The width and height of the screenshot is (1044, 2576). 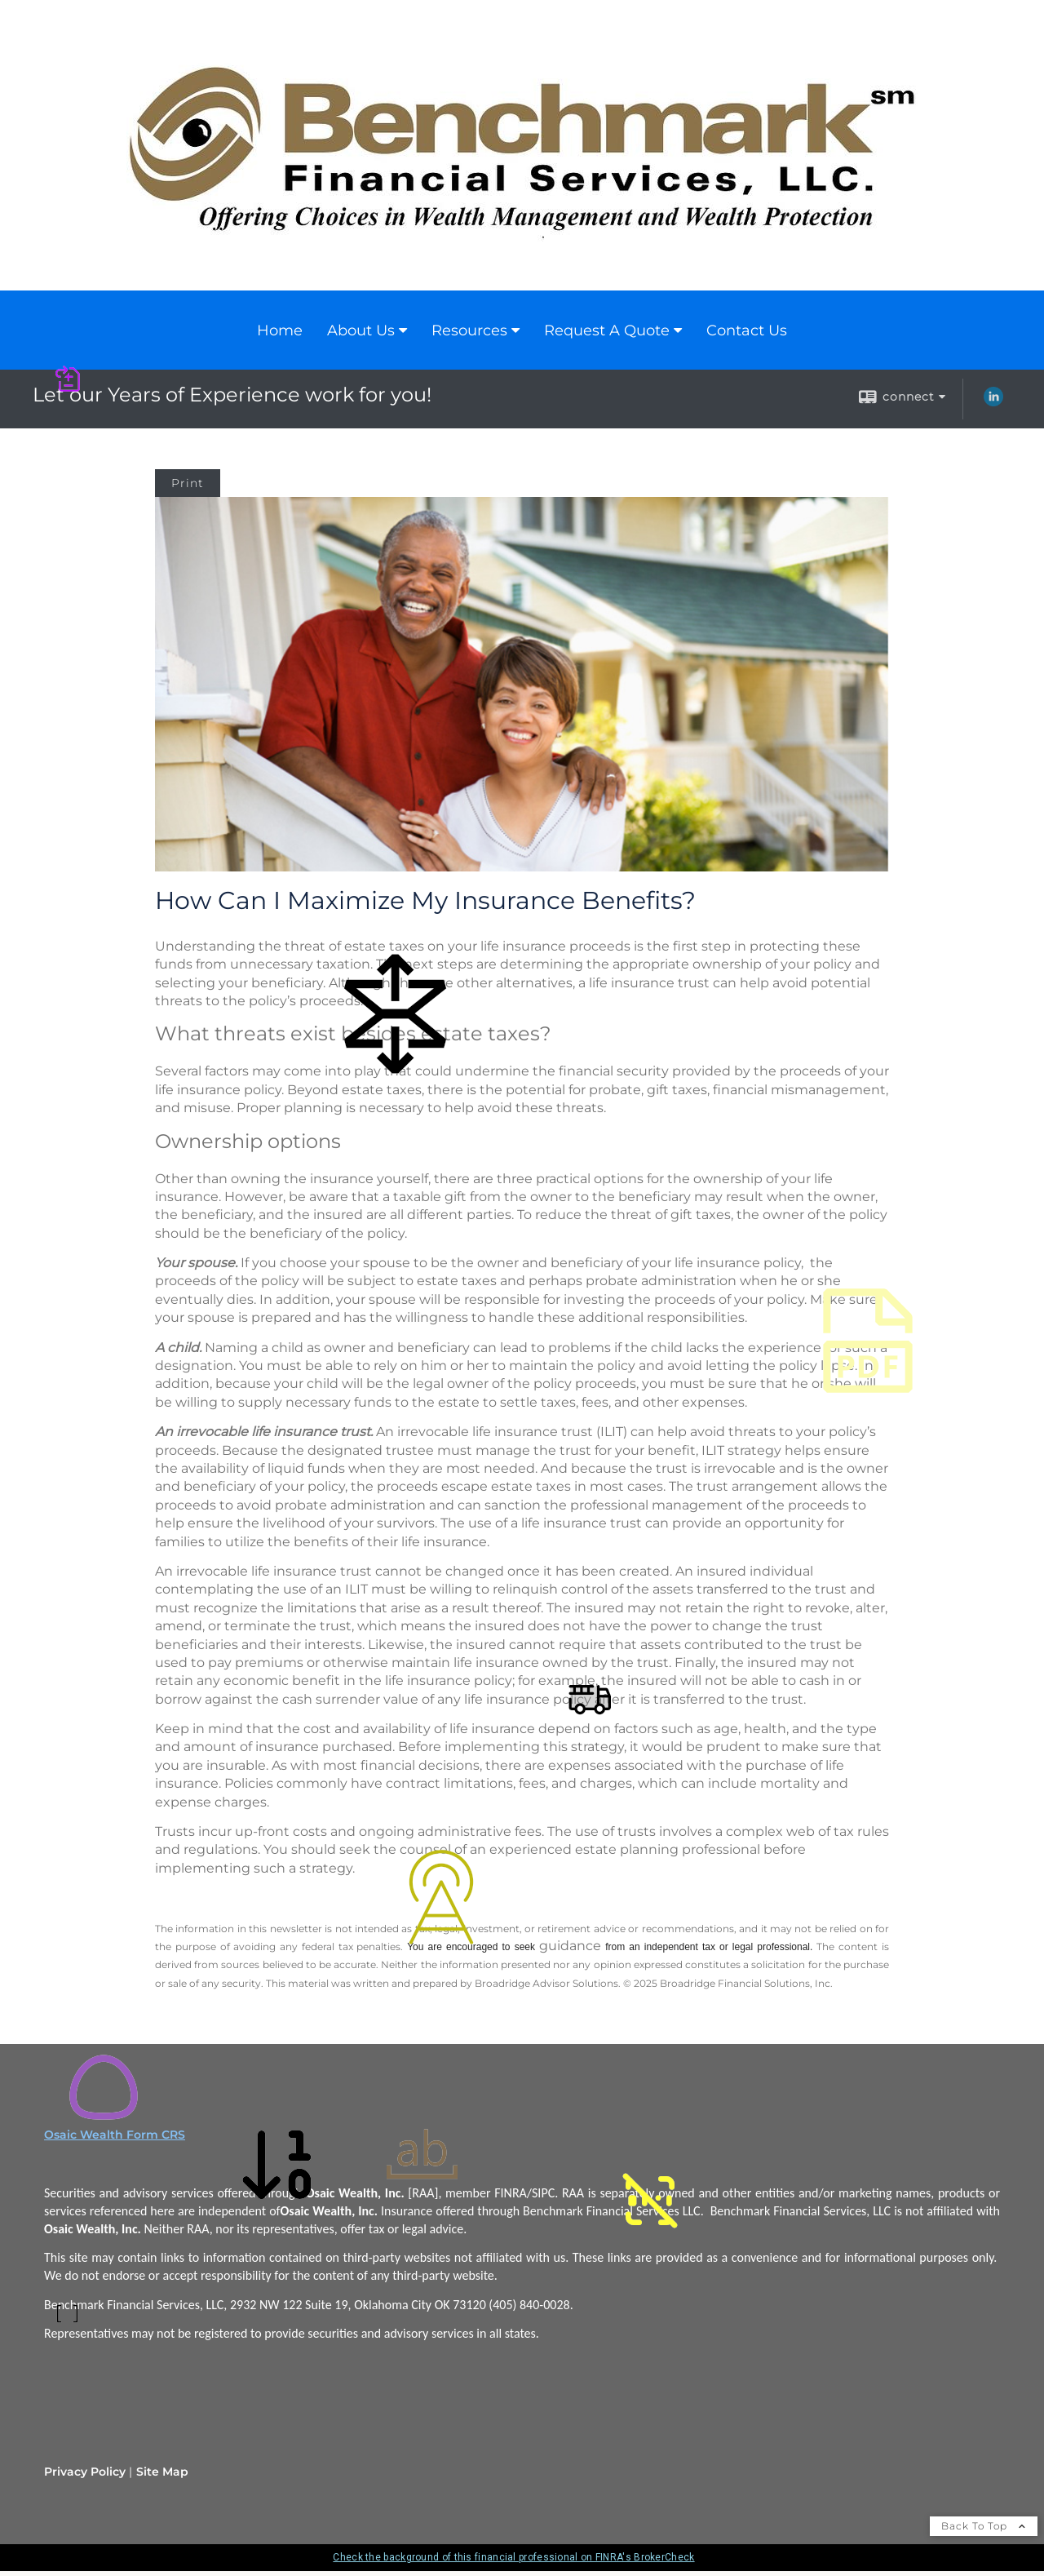 What do you see at coordinates (868, 1341) in the screenshot?
I see `open a PDF document` at bounding box center [868, 1341].